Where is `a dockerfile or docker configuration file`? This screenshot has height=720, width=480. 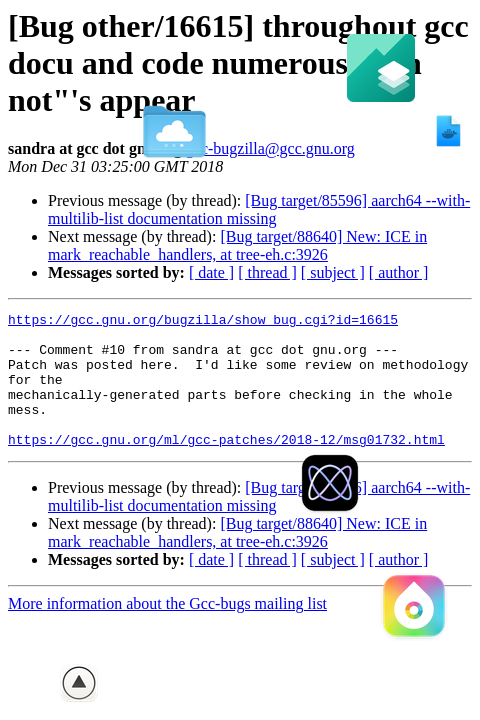
a dockerfile or docker configuration file is located at coordinates (448, 131).